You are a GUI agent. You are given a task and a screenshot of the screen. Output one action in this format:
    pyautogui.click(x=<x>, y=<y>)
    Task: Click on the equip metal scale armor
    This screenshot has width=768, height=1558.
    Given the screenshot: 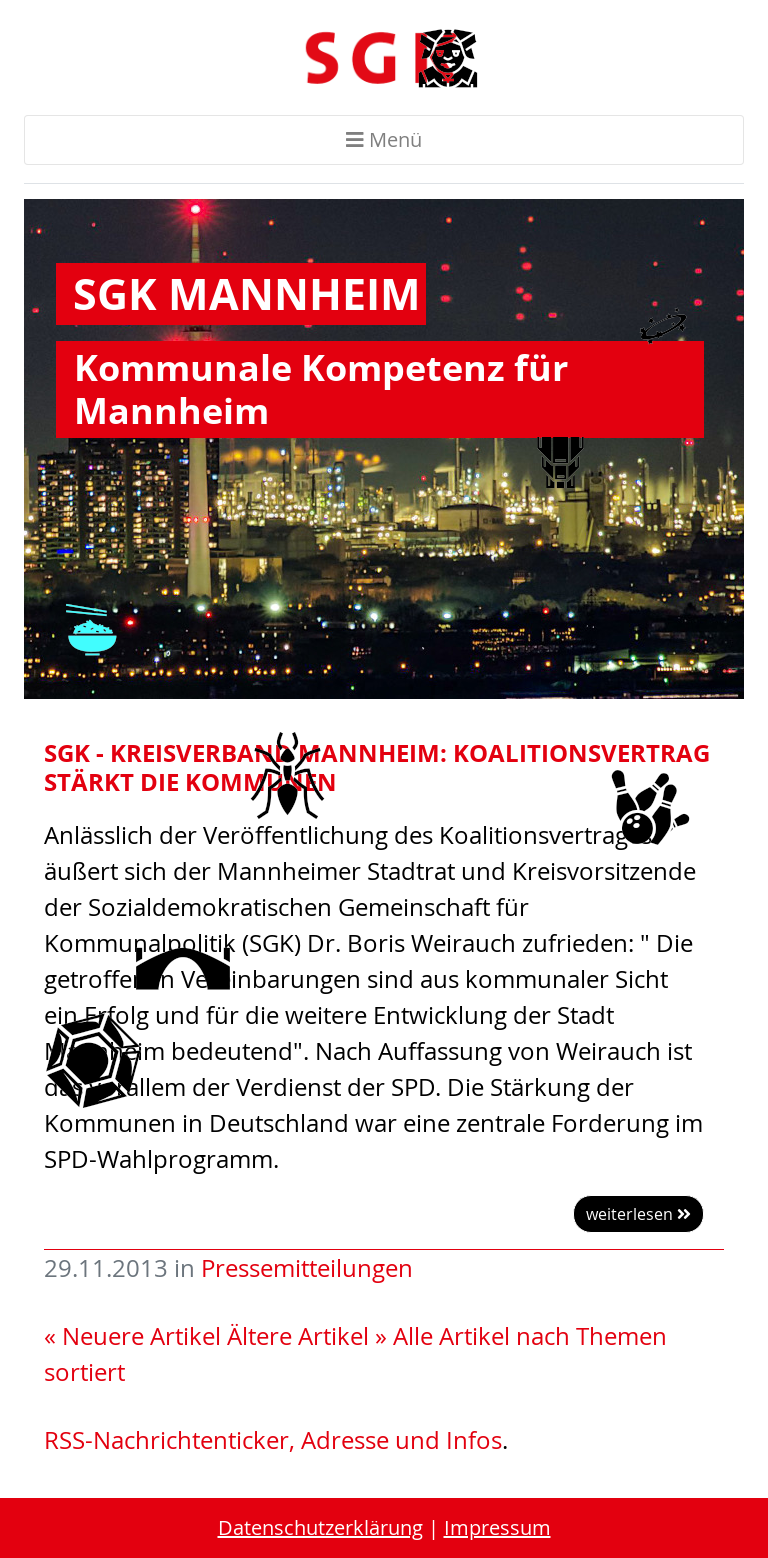 What is the action you would take?
    pyautogui.click(x=560, y=462)
    